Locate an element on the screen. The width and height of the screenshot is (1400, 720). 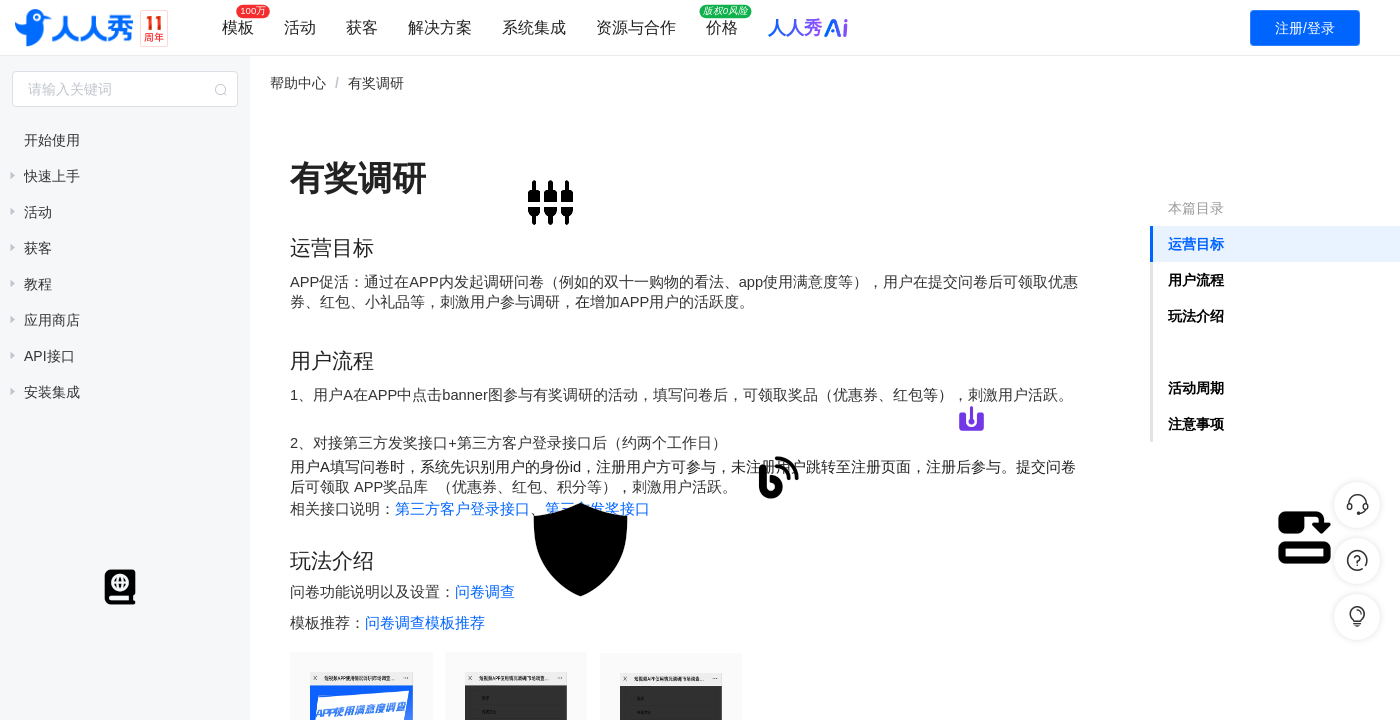
access bore hole or well monitoring data is located at coordinates (971, 418).